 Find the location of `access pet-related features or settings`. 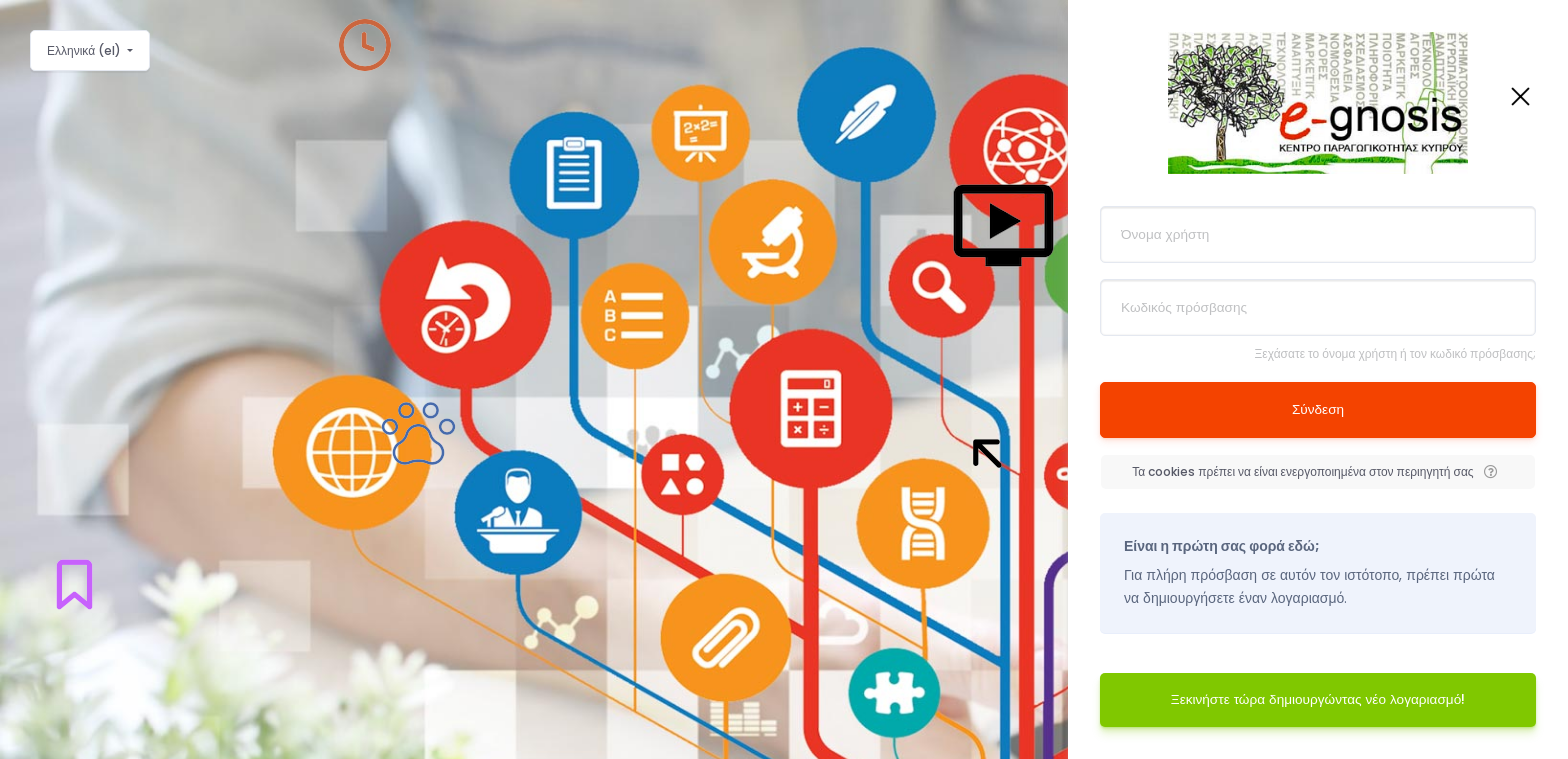

access pet-related features or settings is located at coordinates (418, 433).